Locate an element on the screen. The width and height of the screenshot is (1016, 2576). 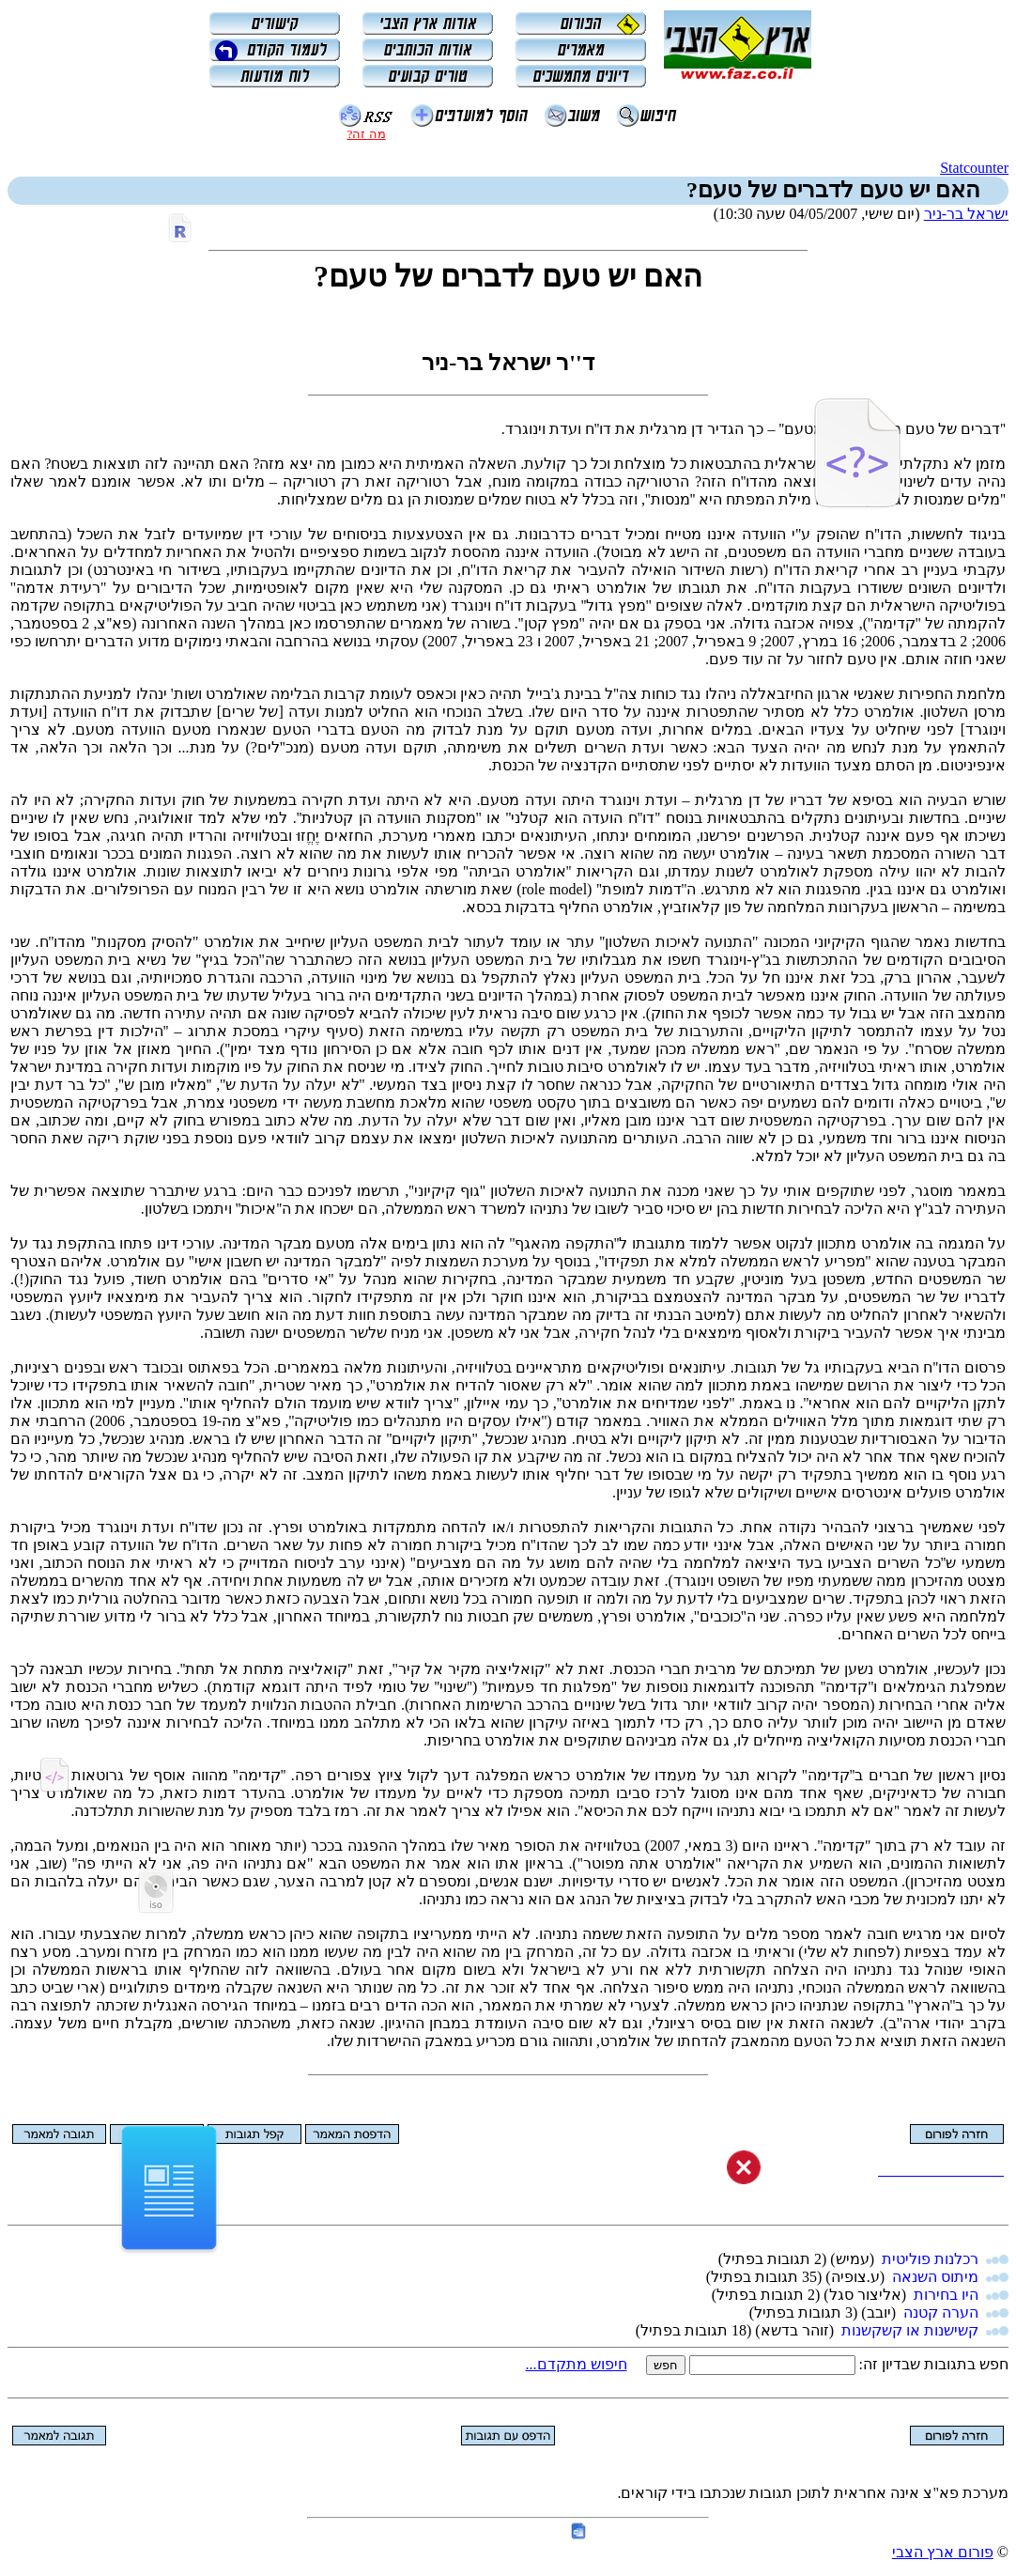
indicates a PHP script or code file is located at coordinates (857, 453).